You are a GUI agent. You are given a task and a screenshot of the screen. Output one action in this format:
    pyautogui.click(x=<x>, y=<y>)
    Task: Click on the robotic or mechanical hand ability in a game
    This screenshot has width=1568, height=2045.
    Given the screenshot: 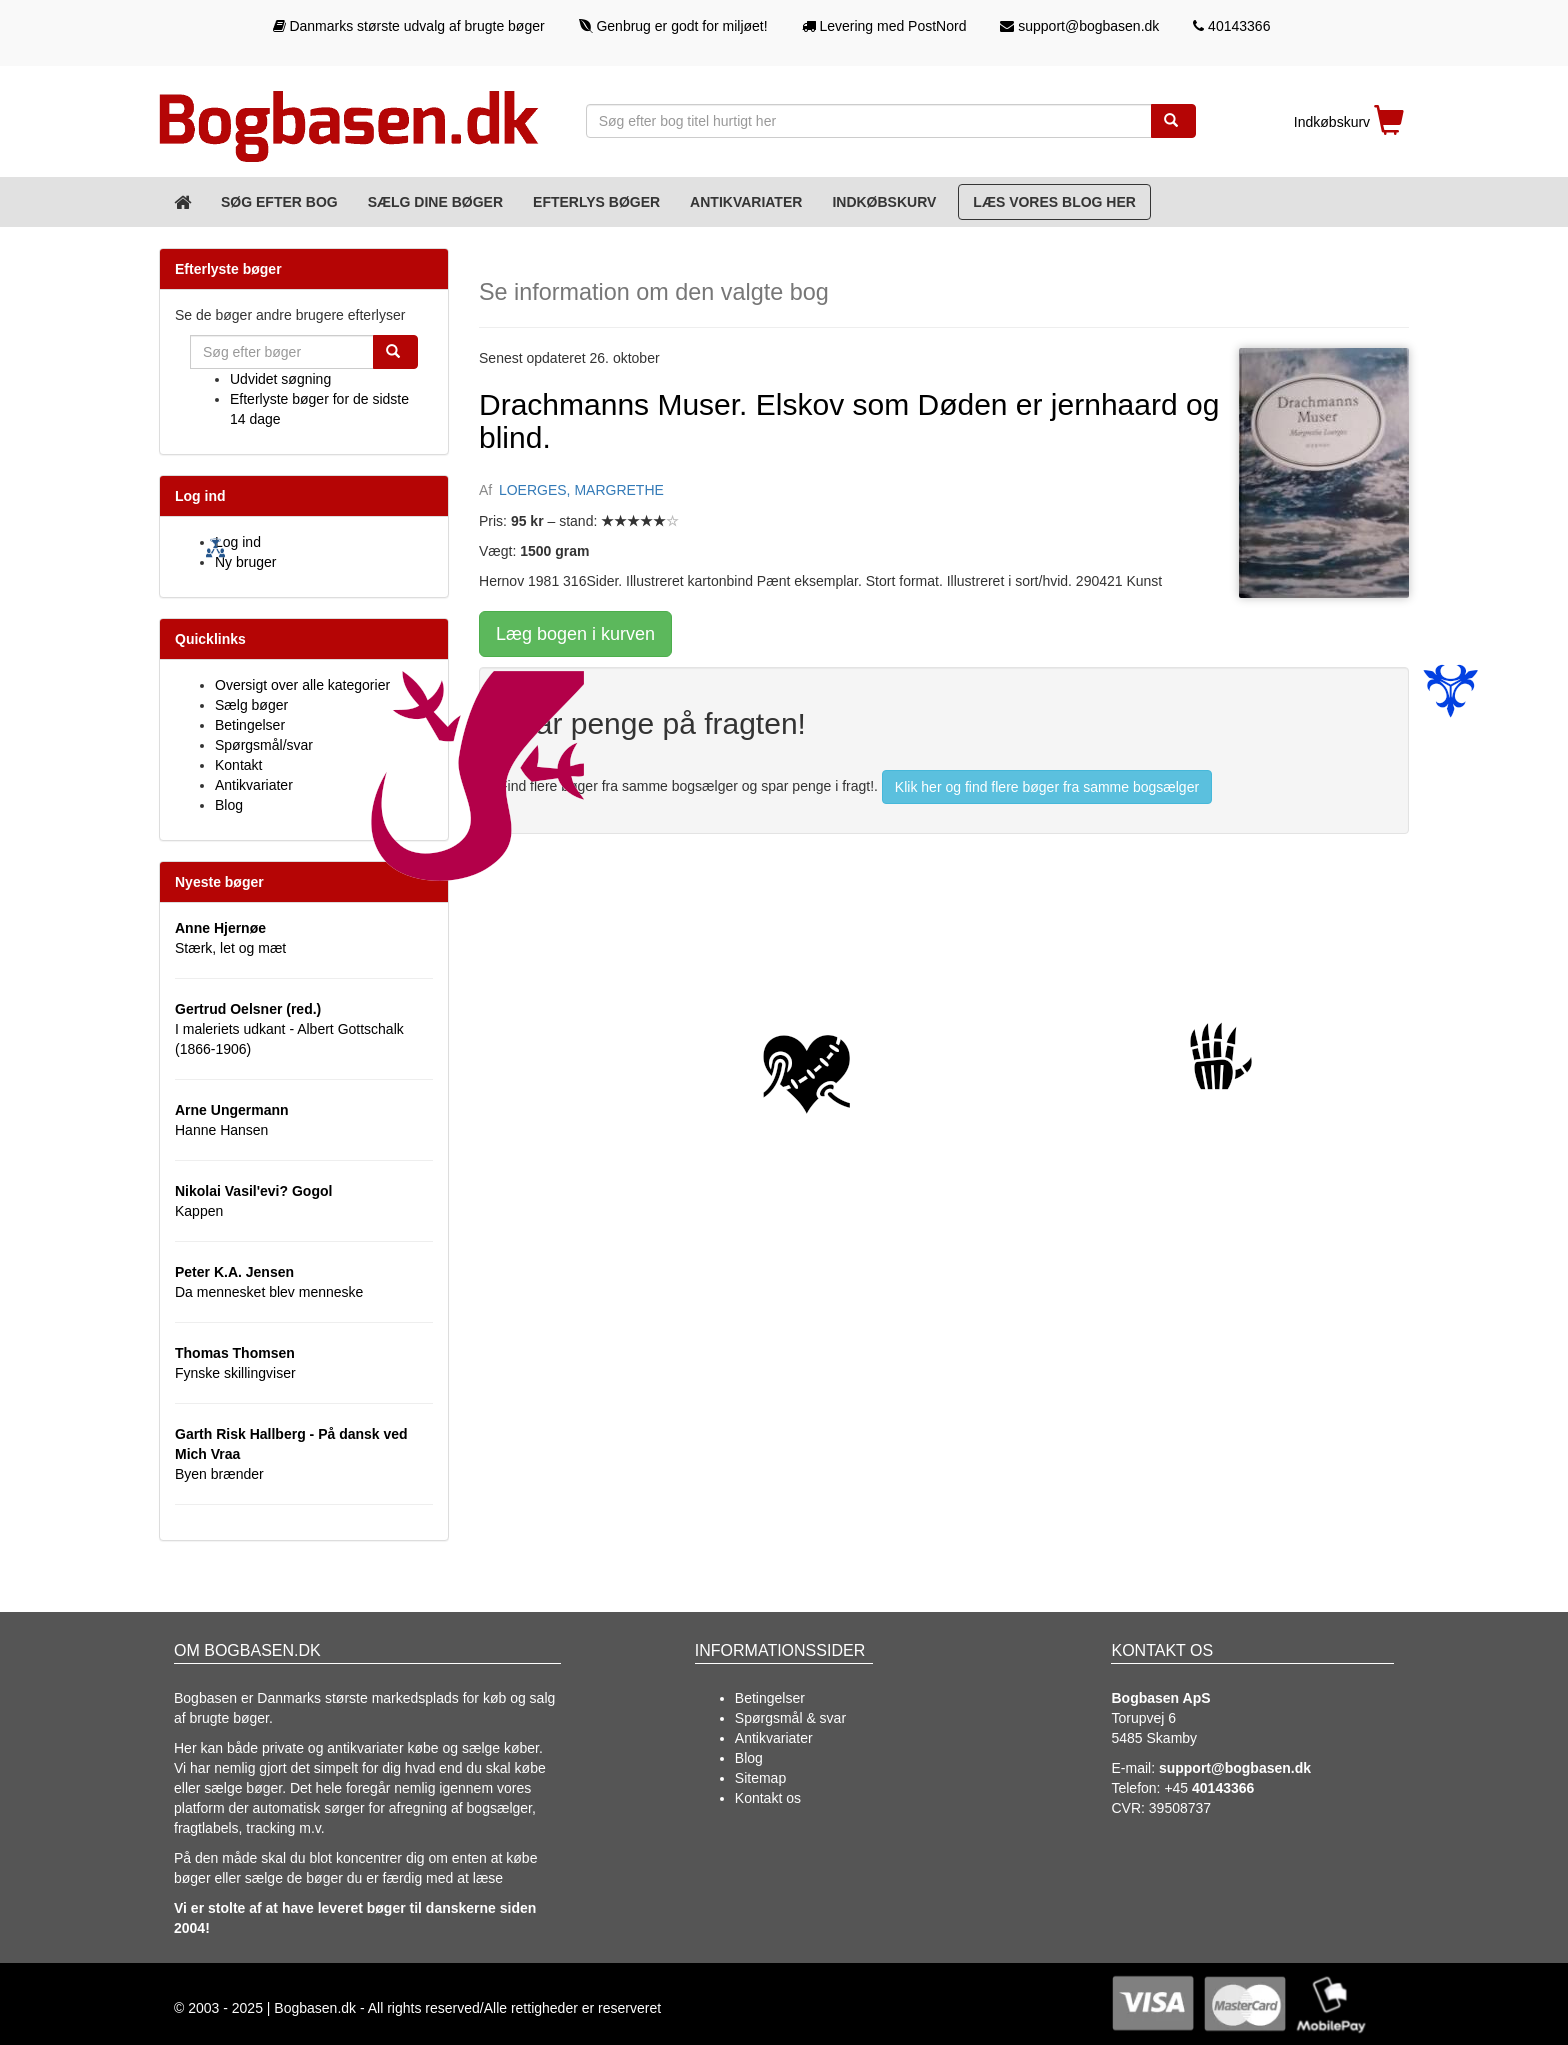 What is the action you would take?
    pyautogui.click(x=1218, y=1056)
    